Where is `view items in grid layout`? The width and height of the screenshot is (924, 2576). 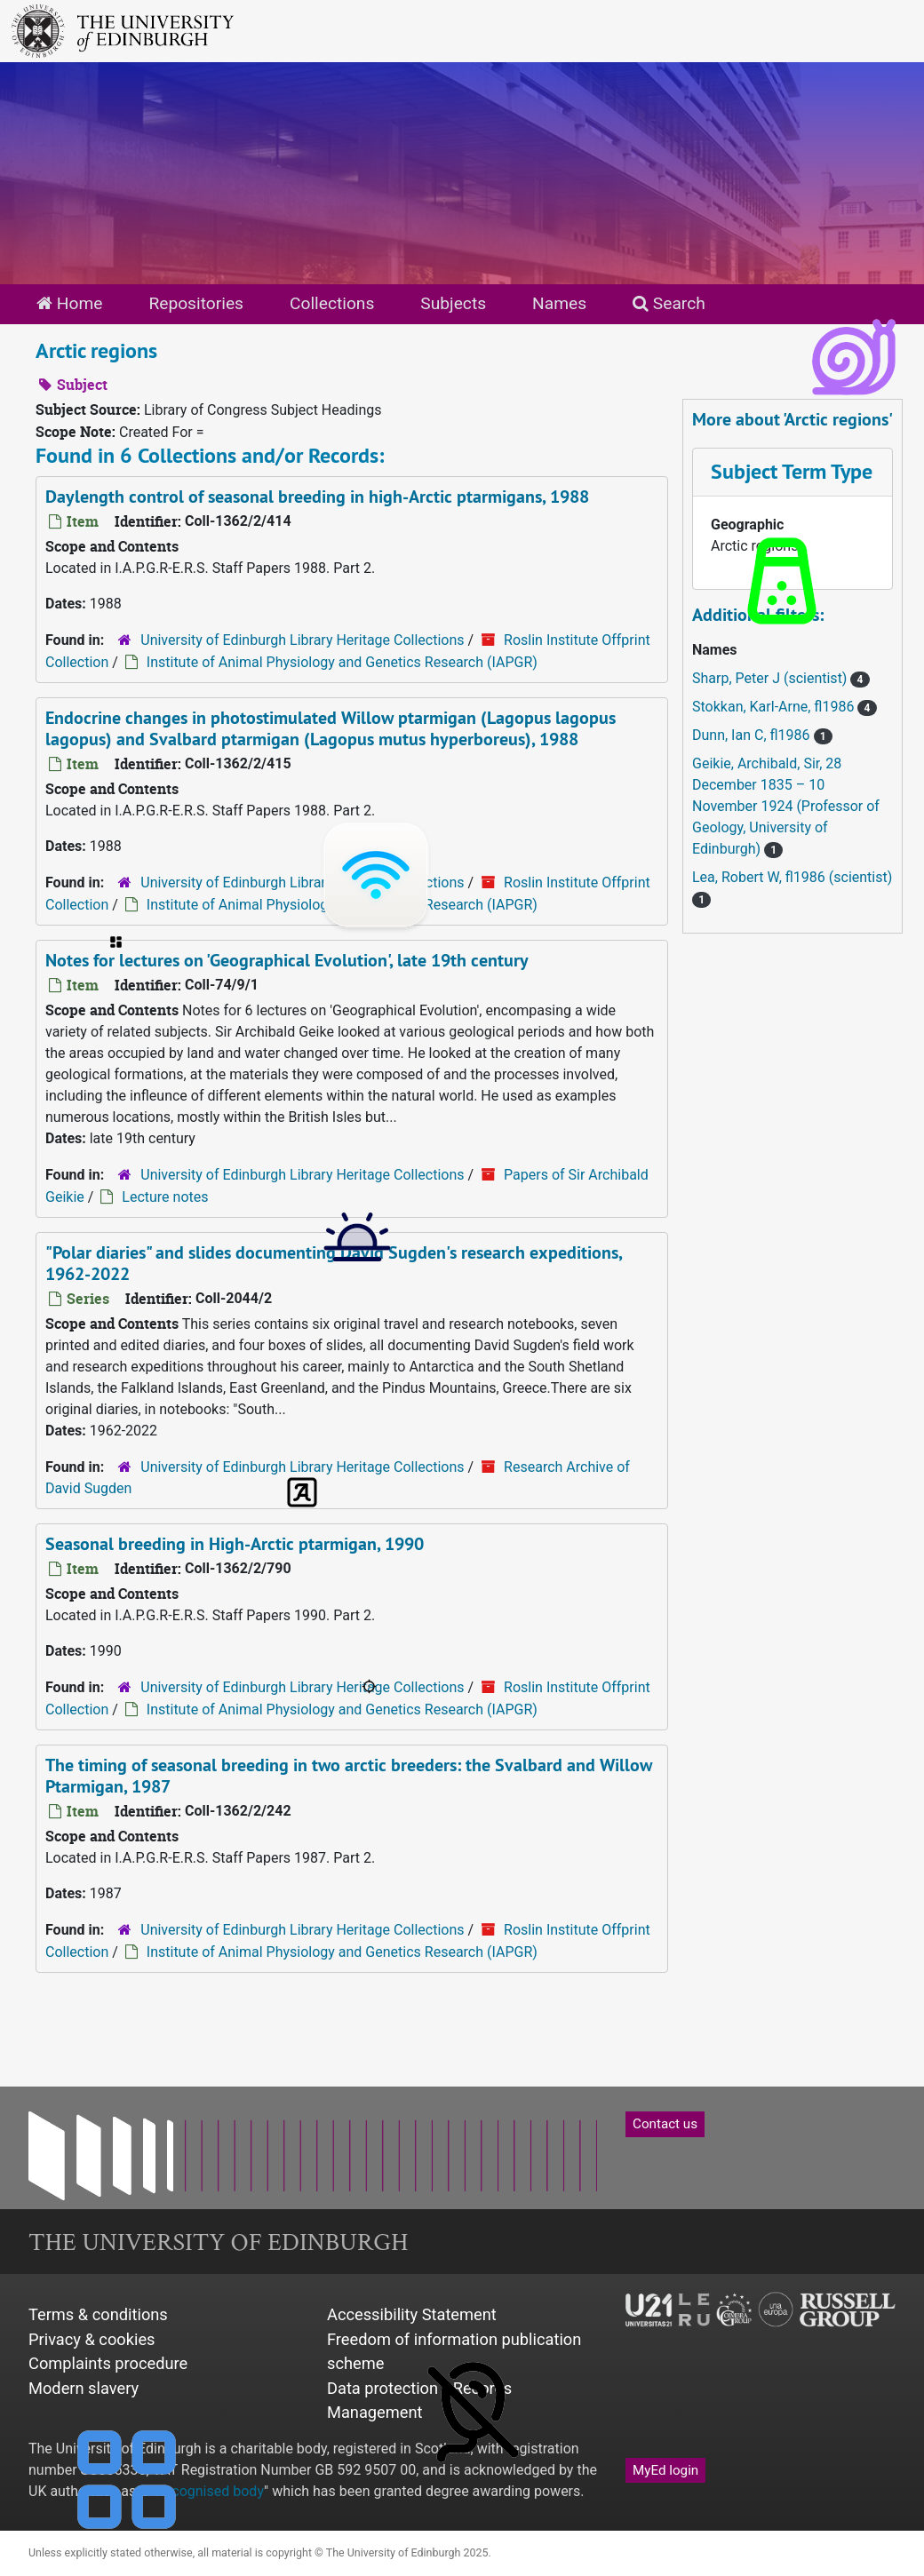 view items in grid layout is located at coordinates (126, 2479).